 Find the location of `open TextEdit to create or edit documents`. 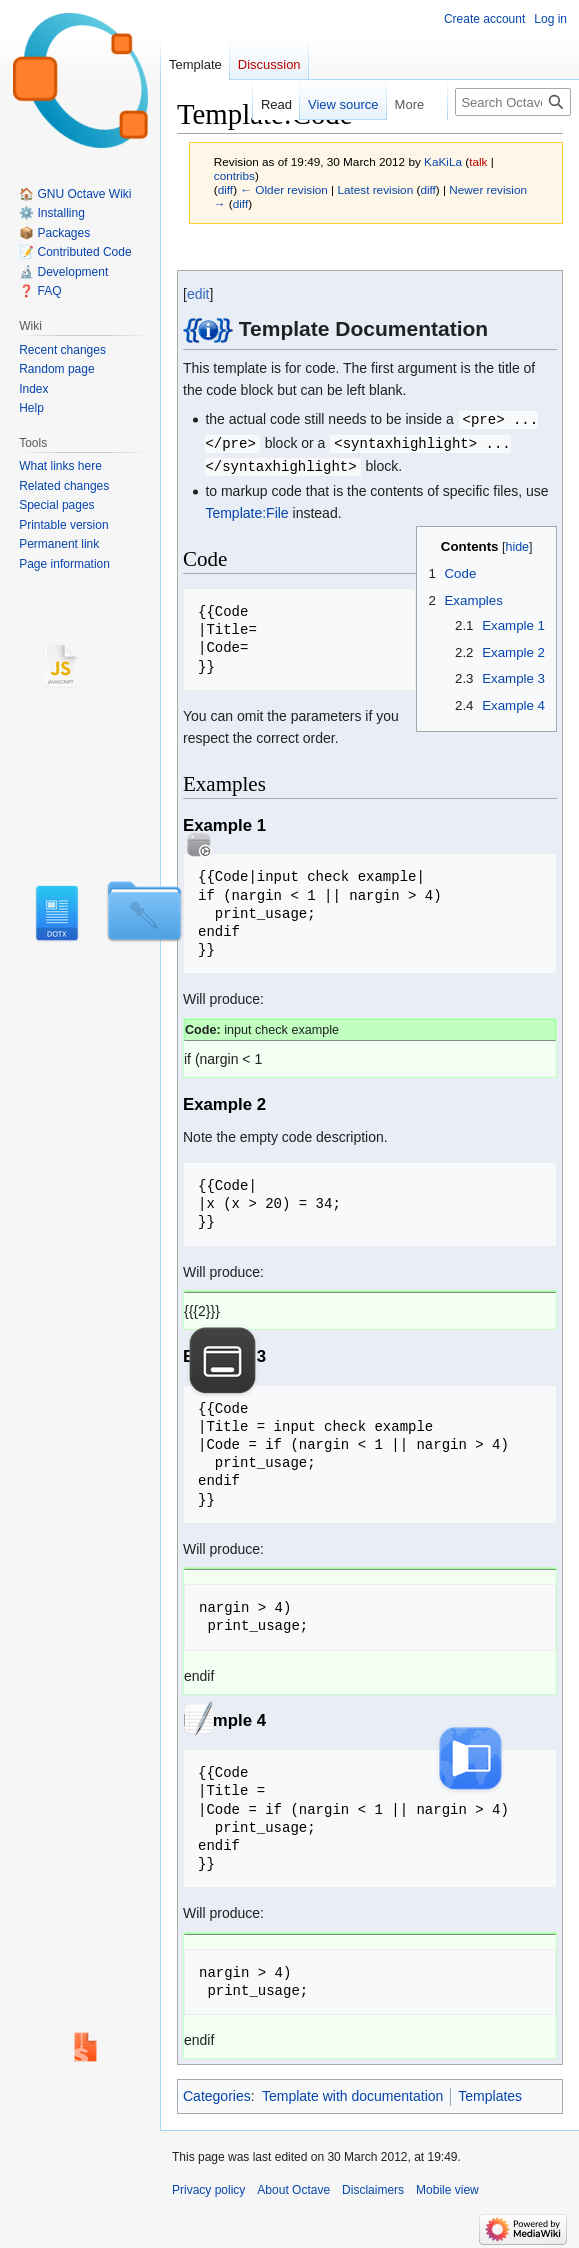

open TextEdit to create or edit documents is located at coordinates (199, 1719).